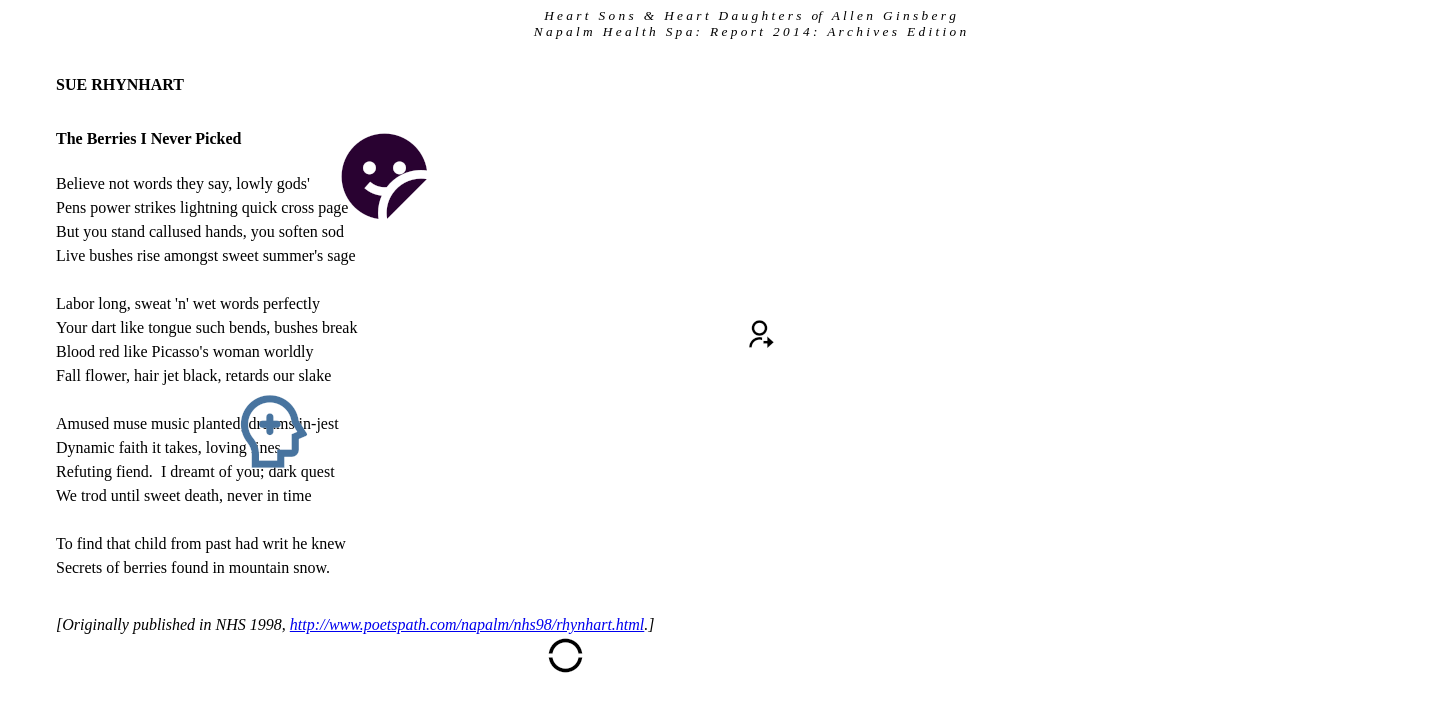  Describe the element at coordinates (759, 334) in the screenshot. I see `share user profile with others` at that location.